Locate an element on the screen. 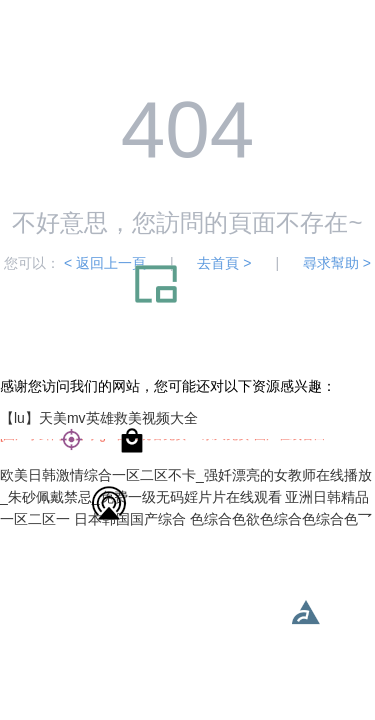  stream audio to airplay-compatible devices is located at coordinates (109, 503).